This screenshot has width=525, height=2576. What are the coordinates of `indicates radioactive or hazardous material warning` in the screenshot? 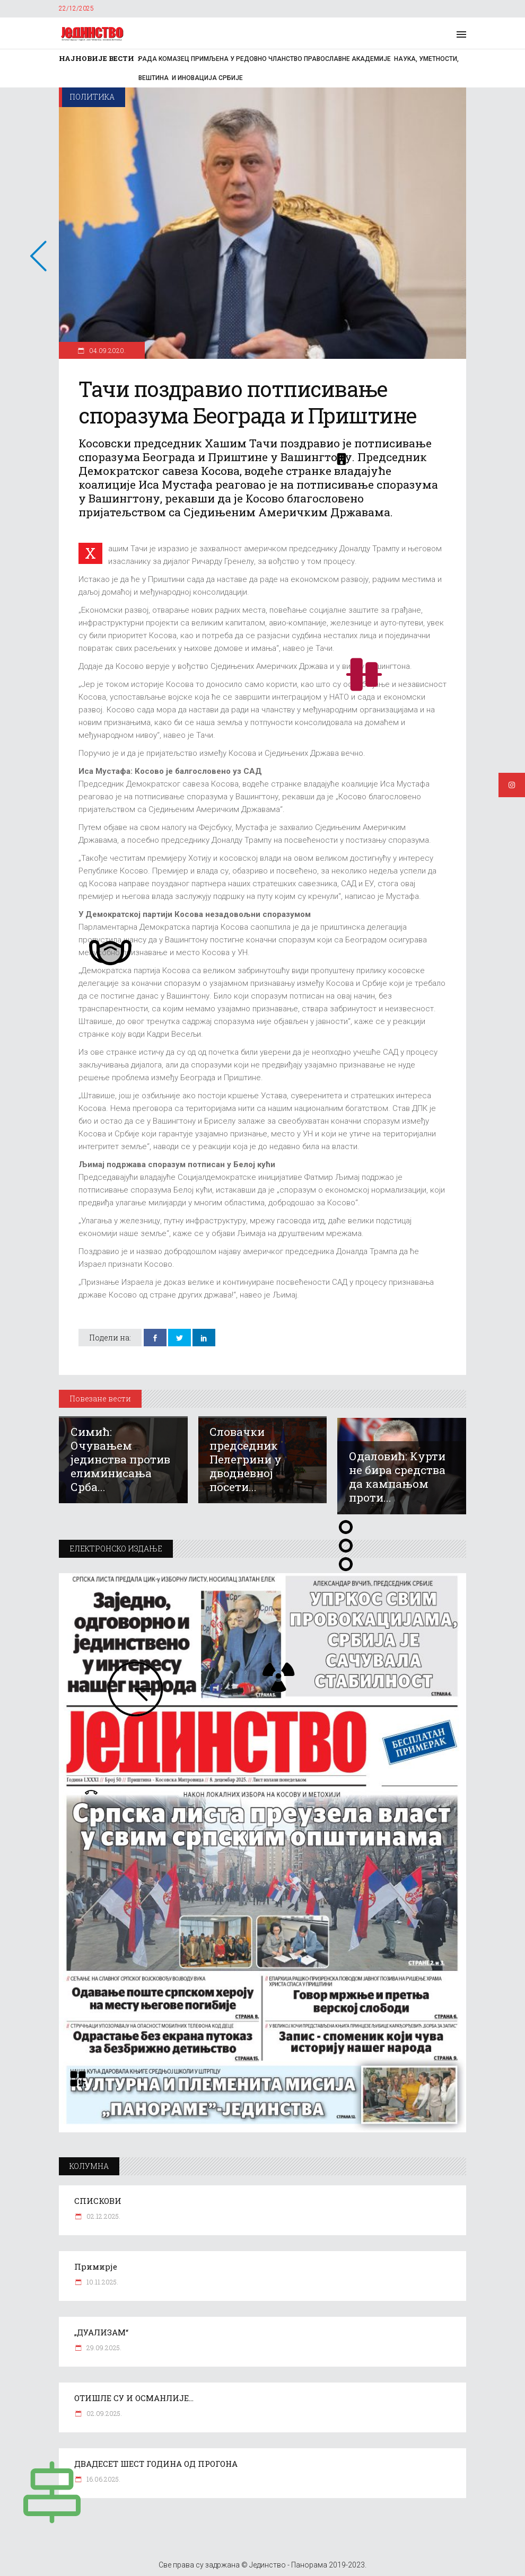 It's located at (278, 1676).